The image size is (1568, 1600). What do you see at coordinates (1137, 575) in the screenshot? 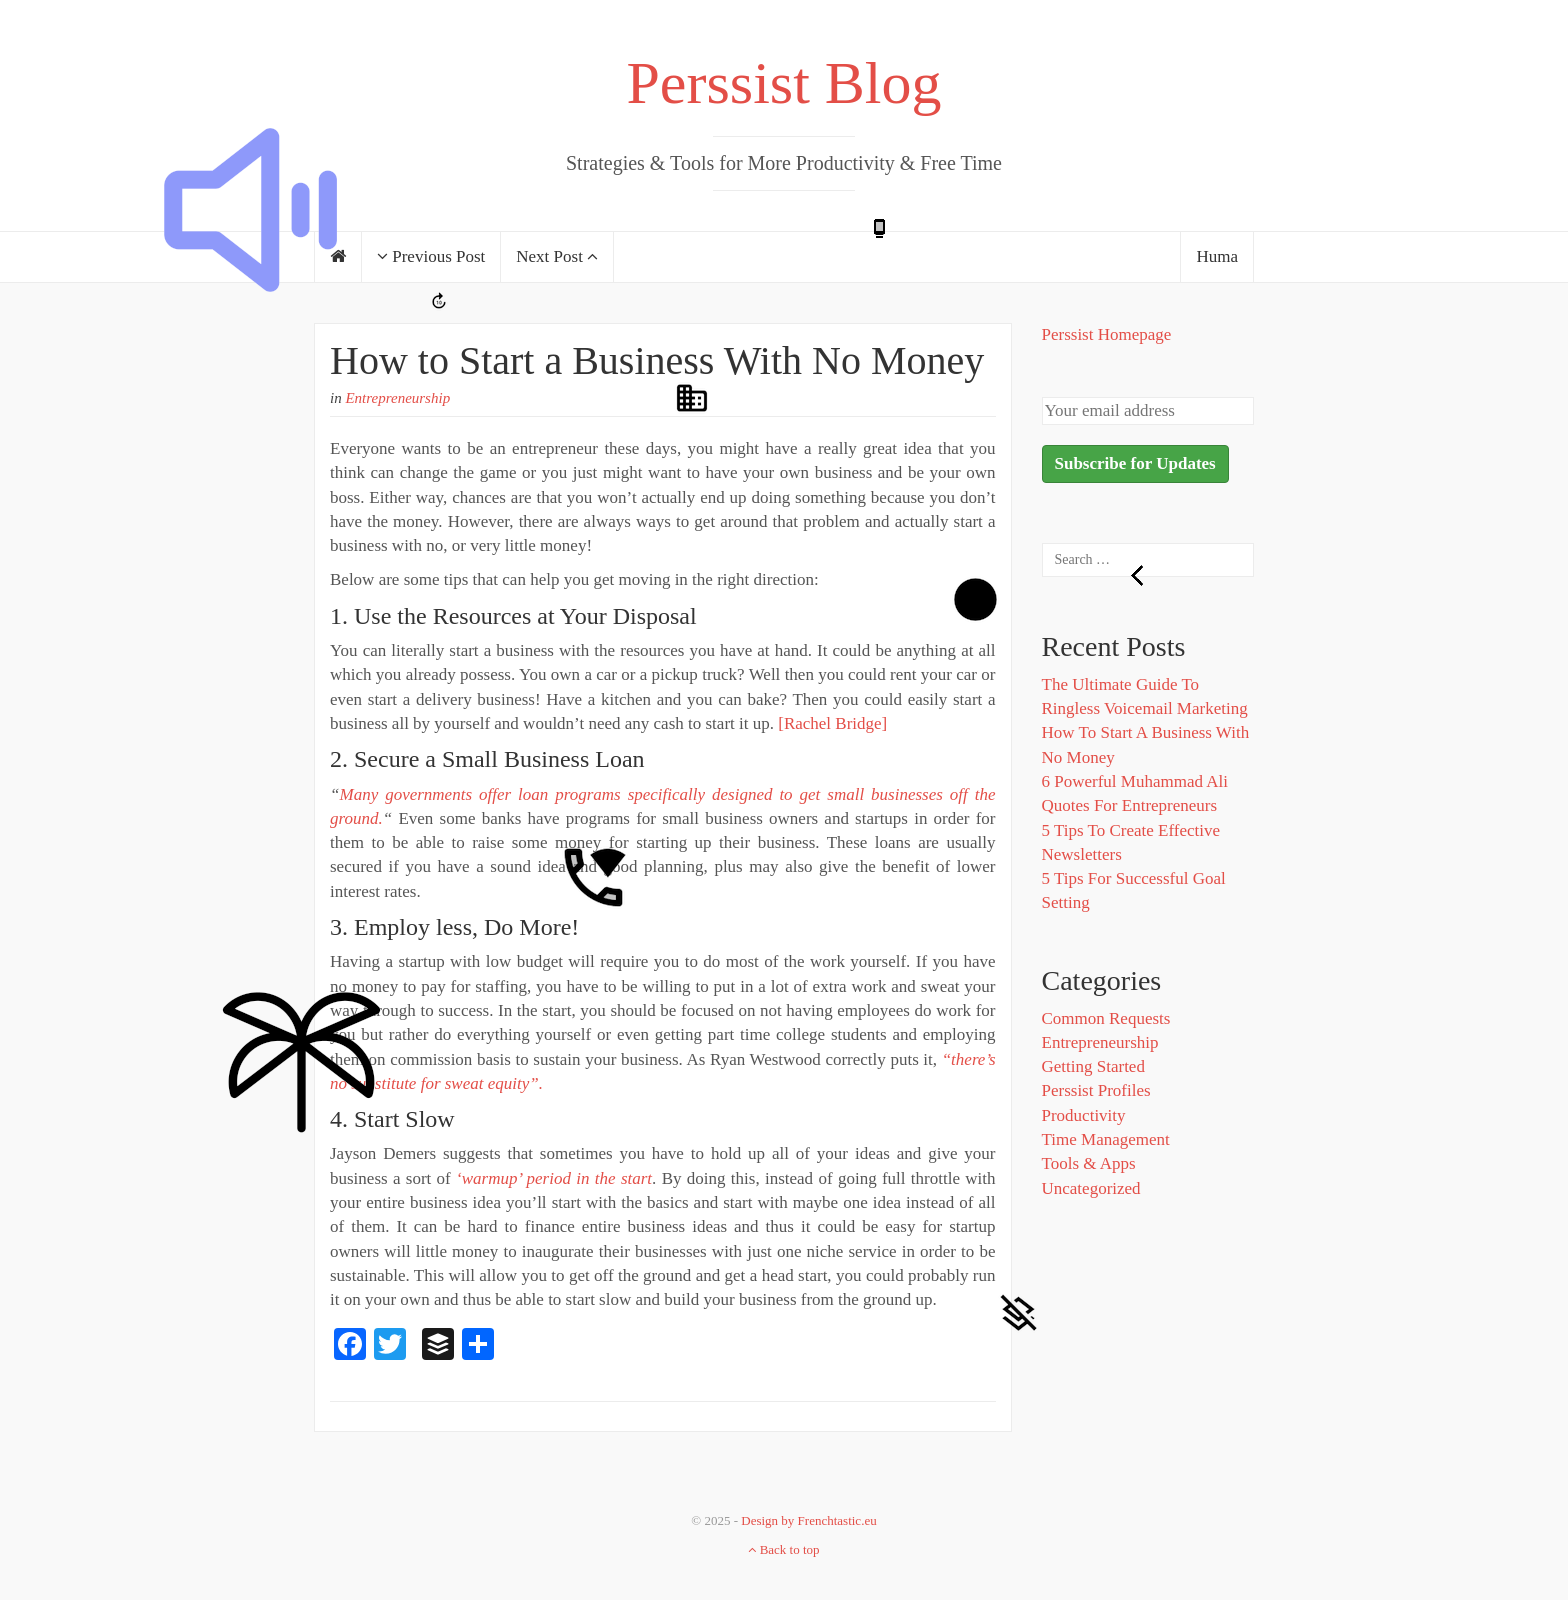
I see `go back to the previous screen` at bounding box center [1137, 575].